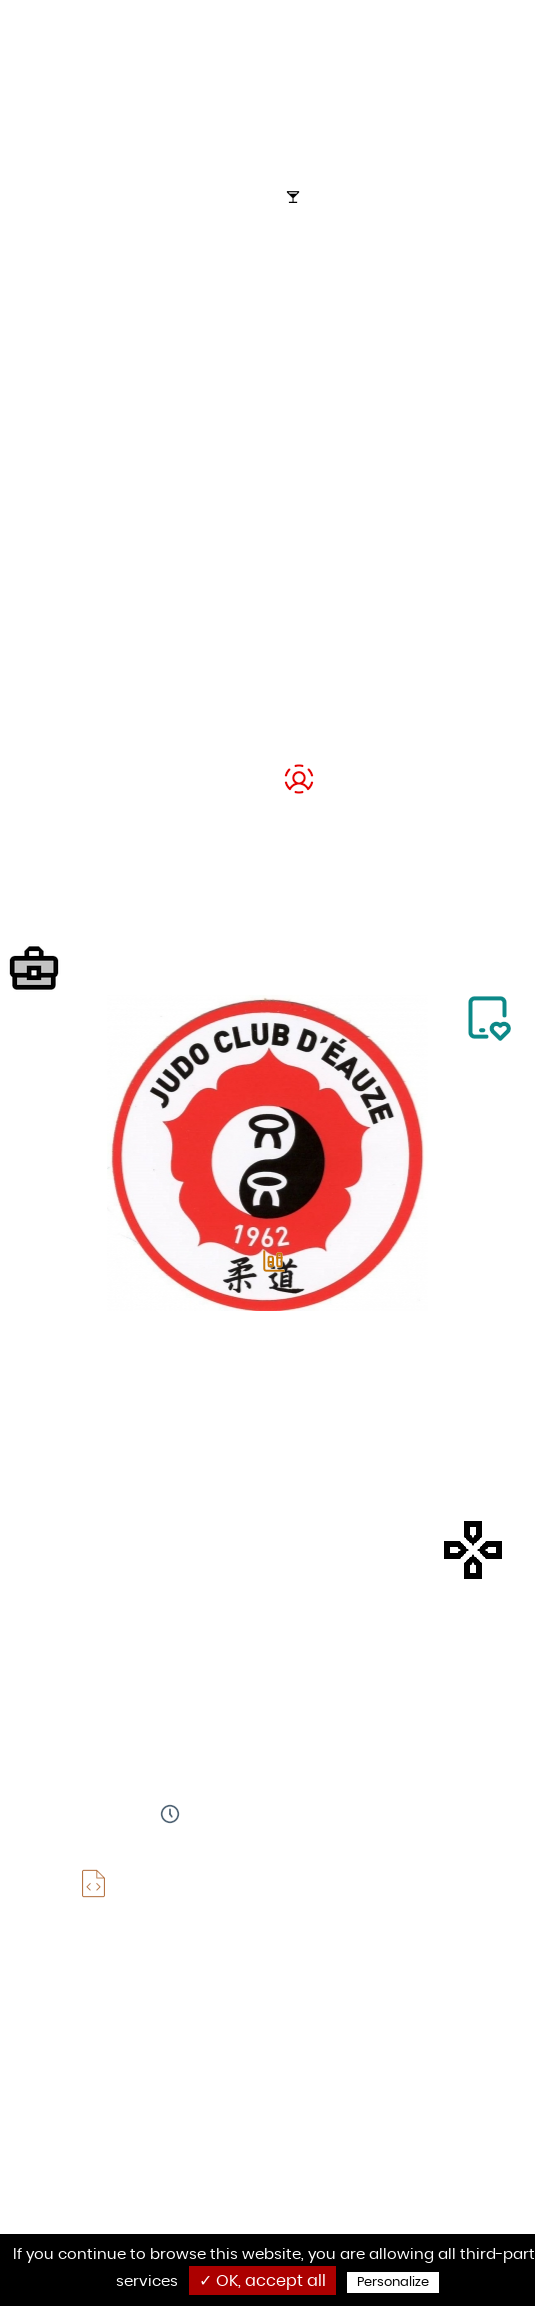 This screenshot has width=535, height=2306. I want to click on incomplete or pending user profile, so click(299, 779).